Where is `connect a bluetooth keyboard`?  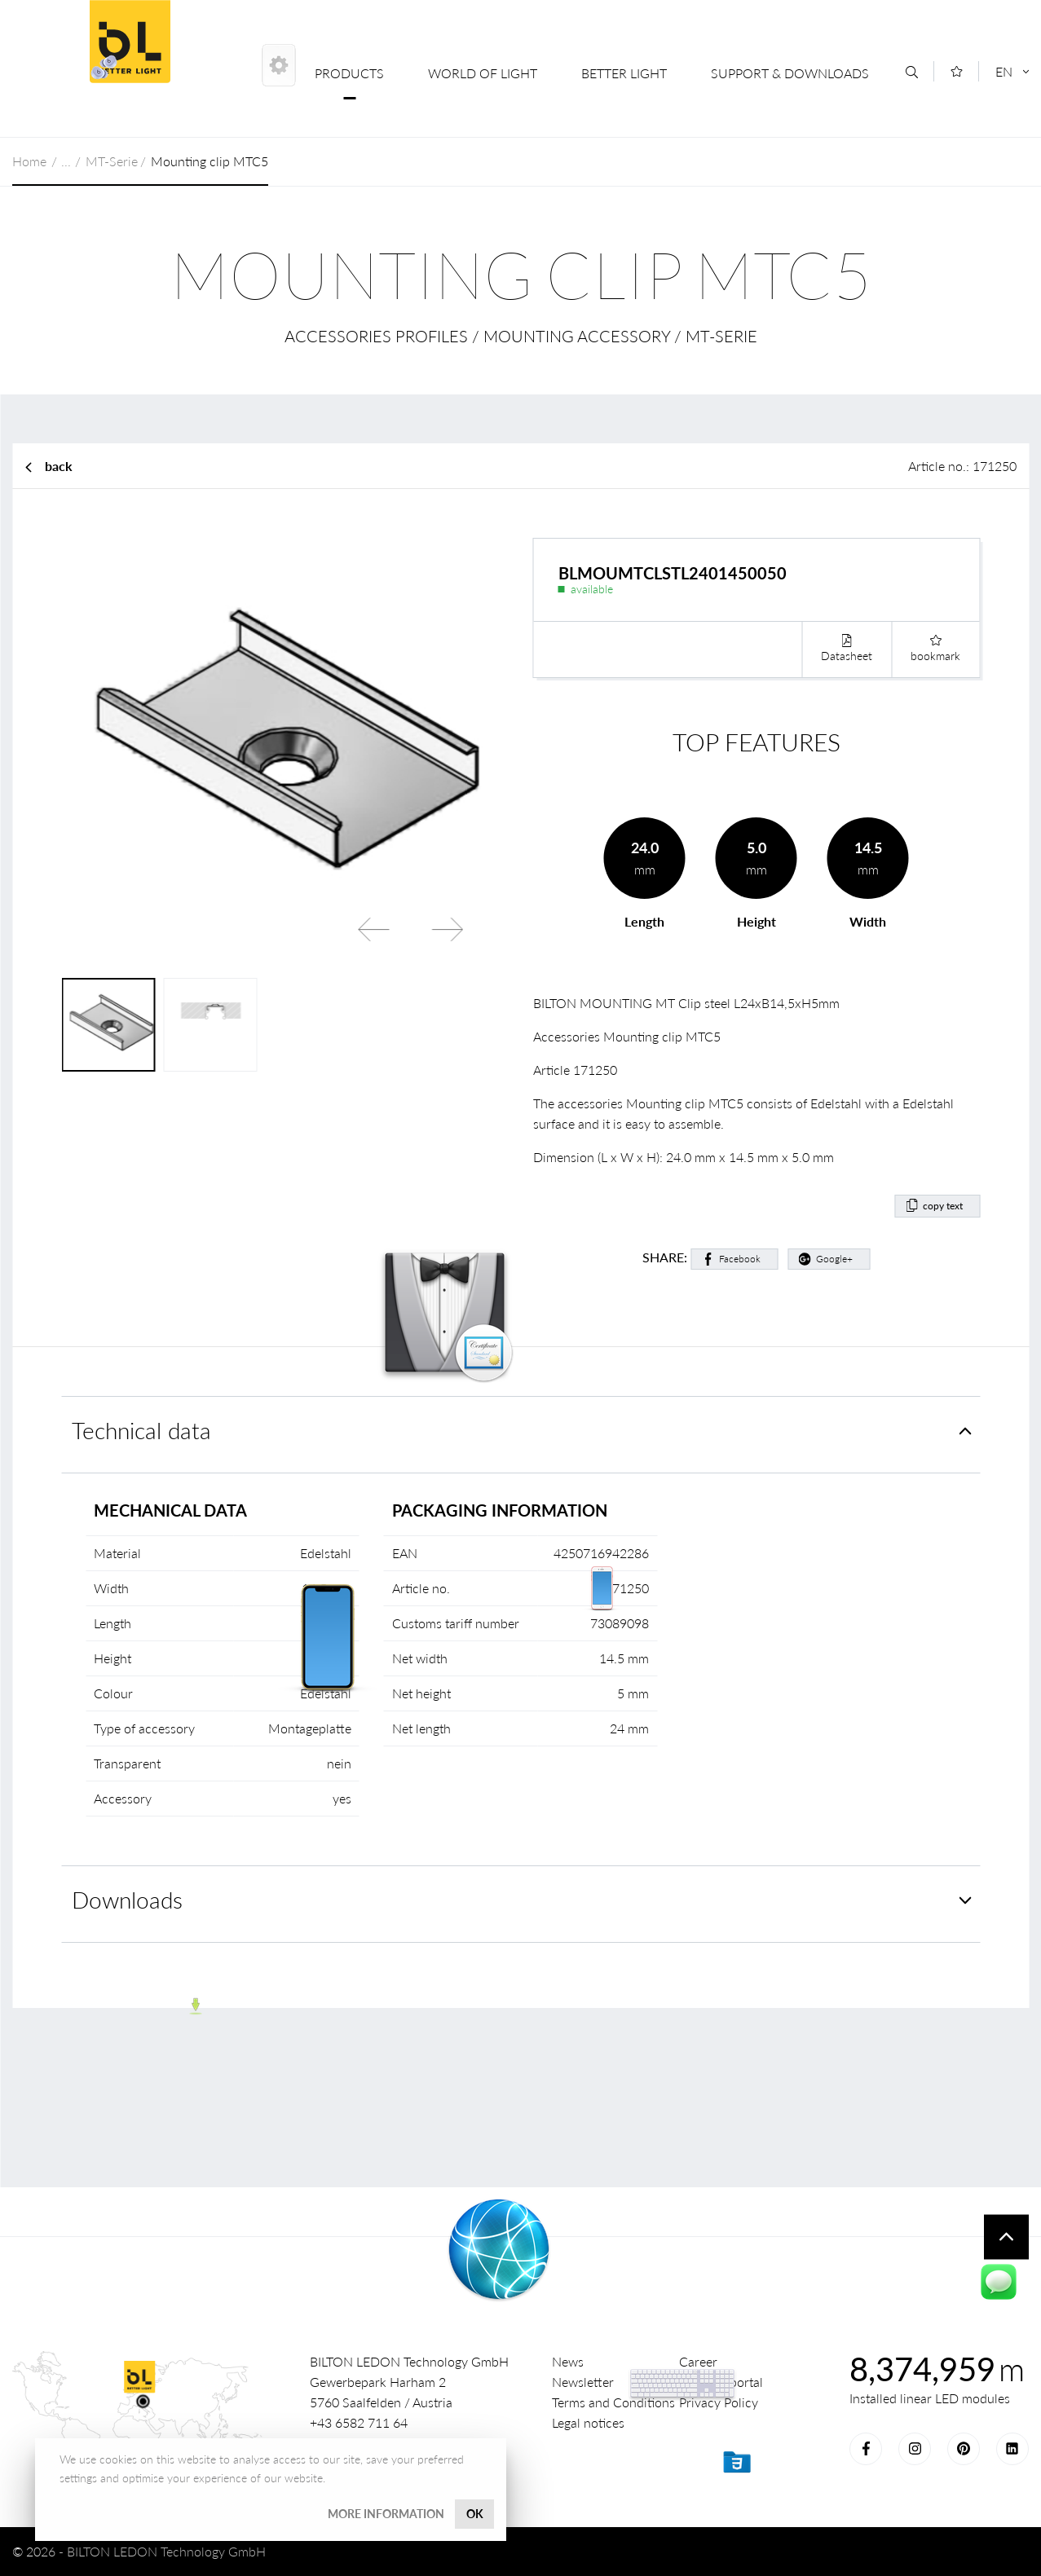
connect a bluetooth keyboard is located at coordinates (682, 2383).